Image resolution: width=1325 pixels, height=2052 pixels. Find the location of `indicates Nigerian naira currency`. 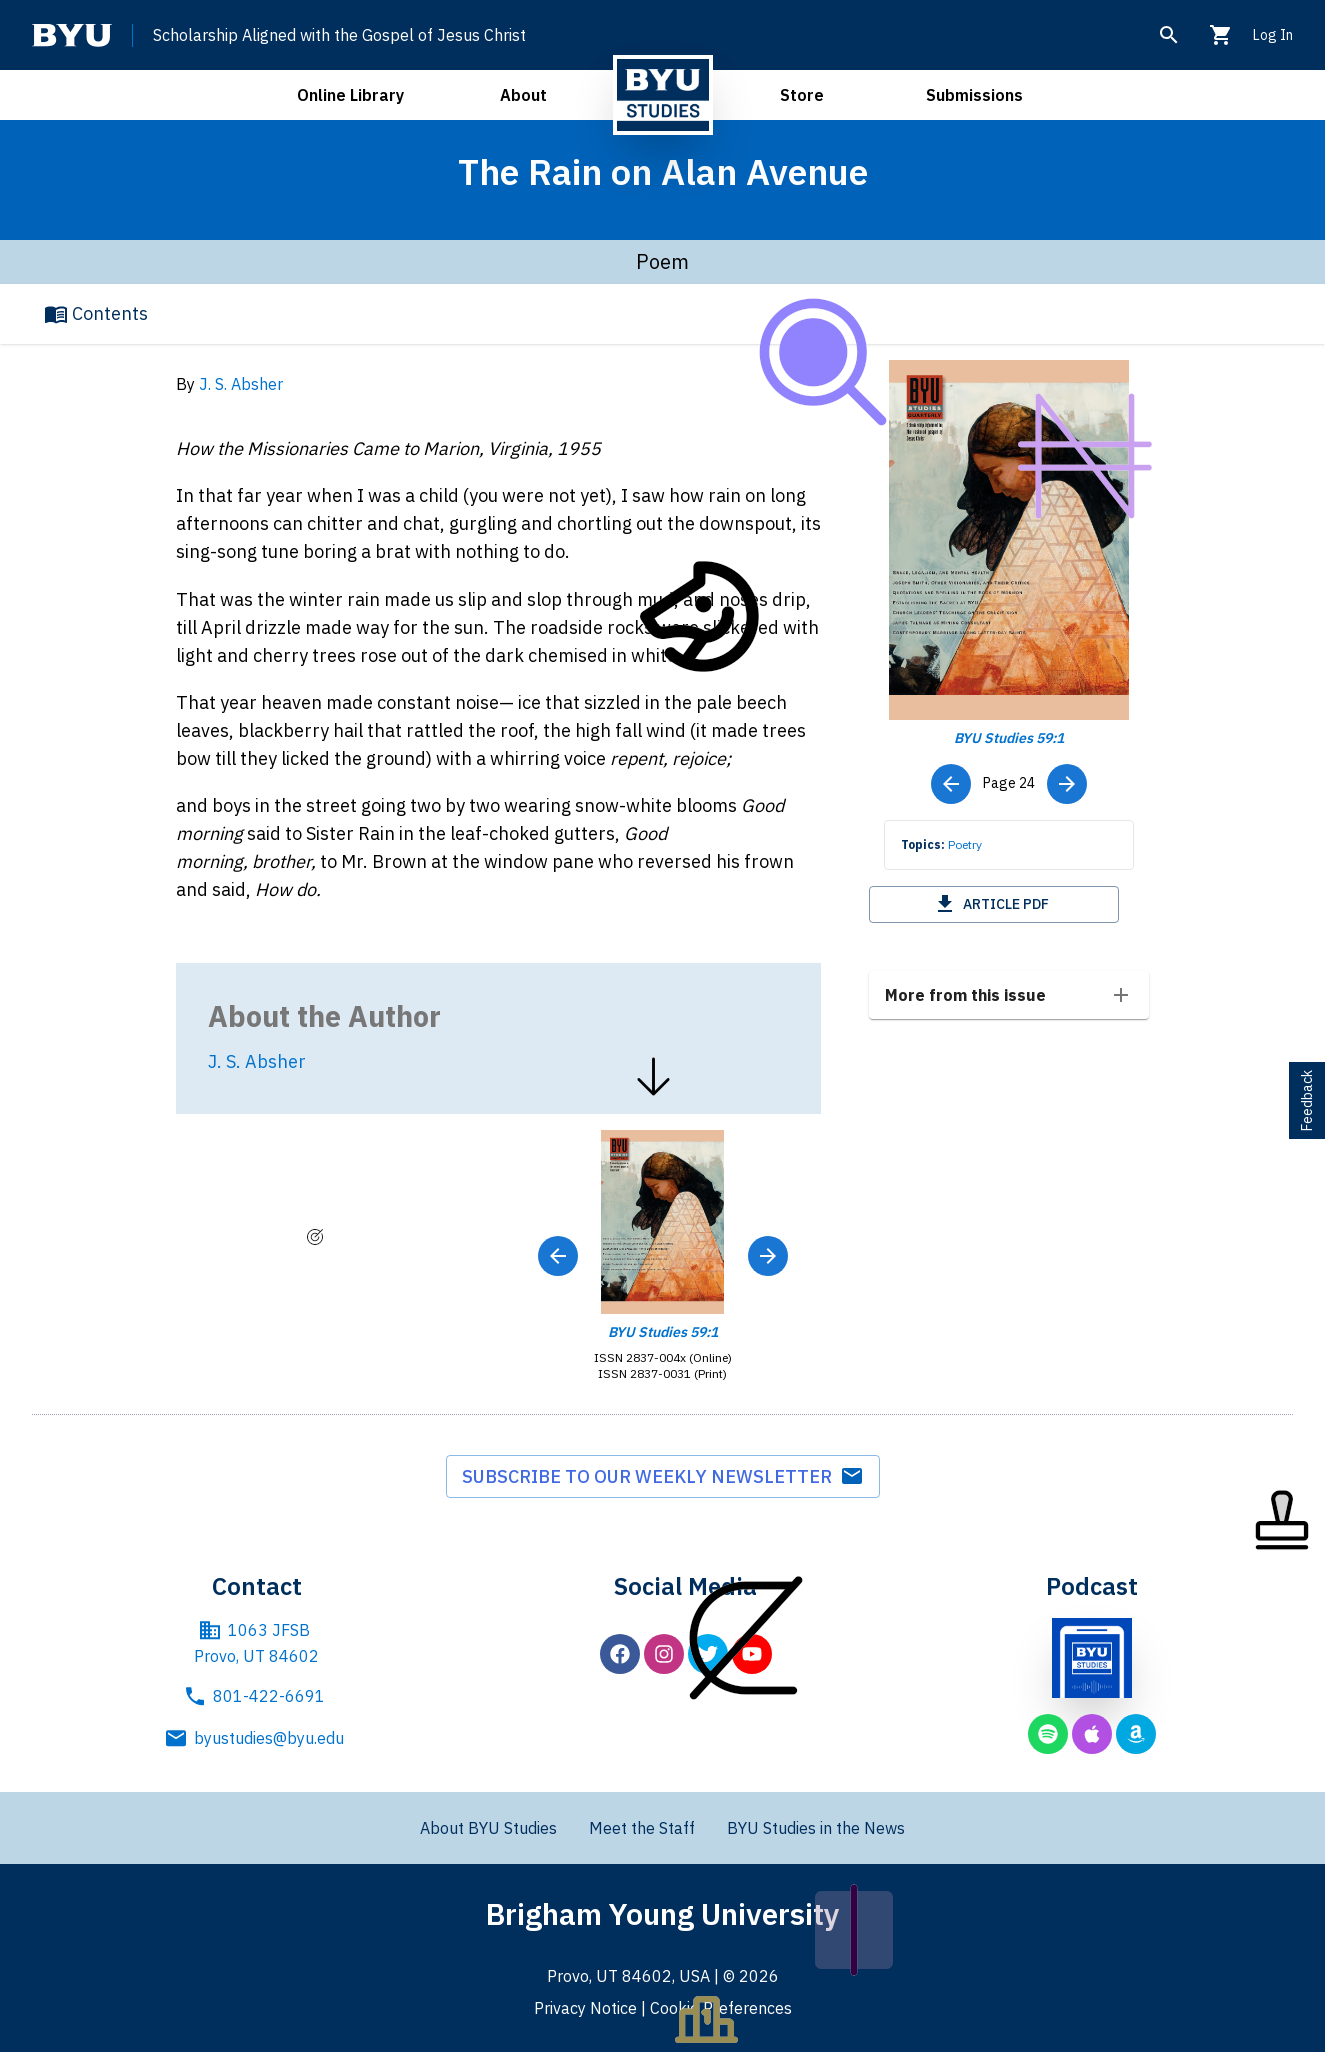

indicates Nigerian naira currency is located at coordinates (1085, 456).